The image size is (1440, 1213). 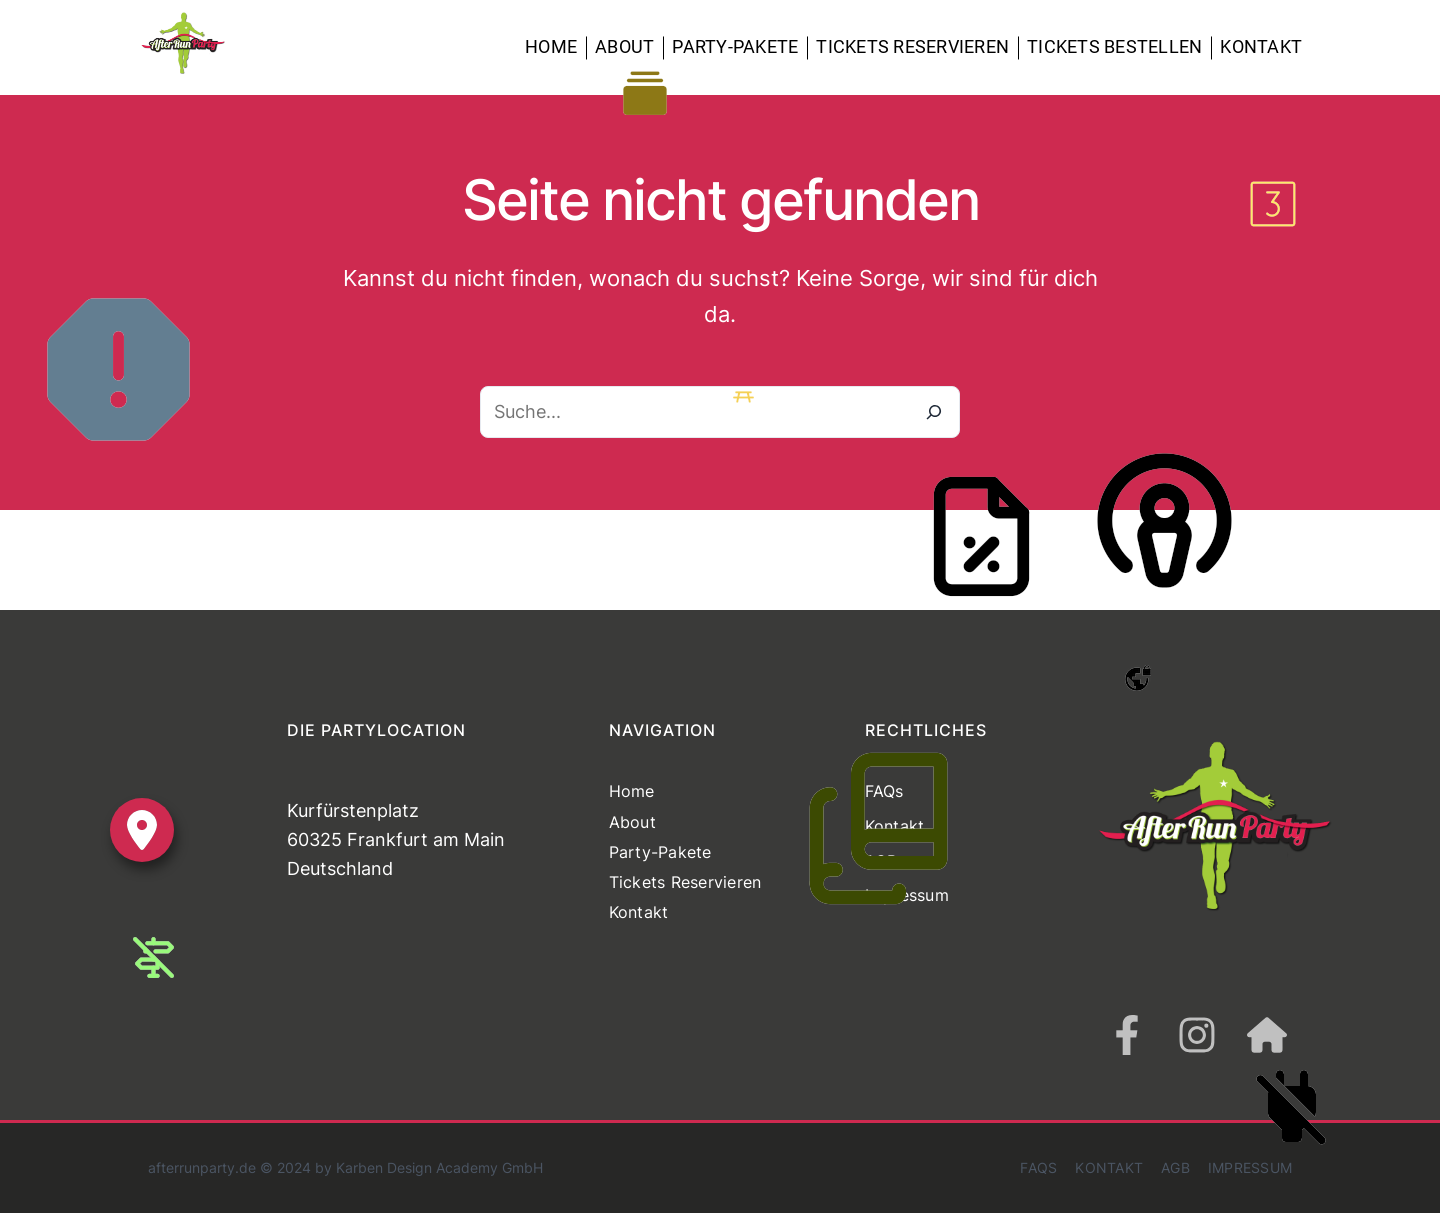 What do you see at coordinates (1273, 204) in the screenshot?
I see `indicates step 3 in a multi-step process` at bounding box center [1273, 204].